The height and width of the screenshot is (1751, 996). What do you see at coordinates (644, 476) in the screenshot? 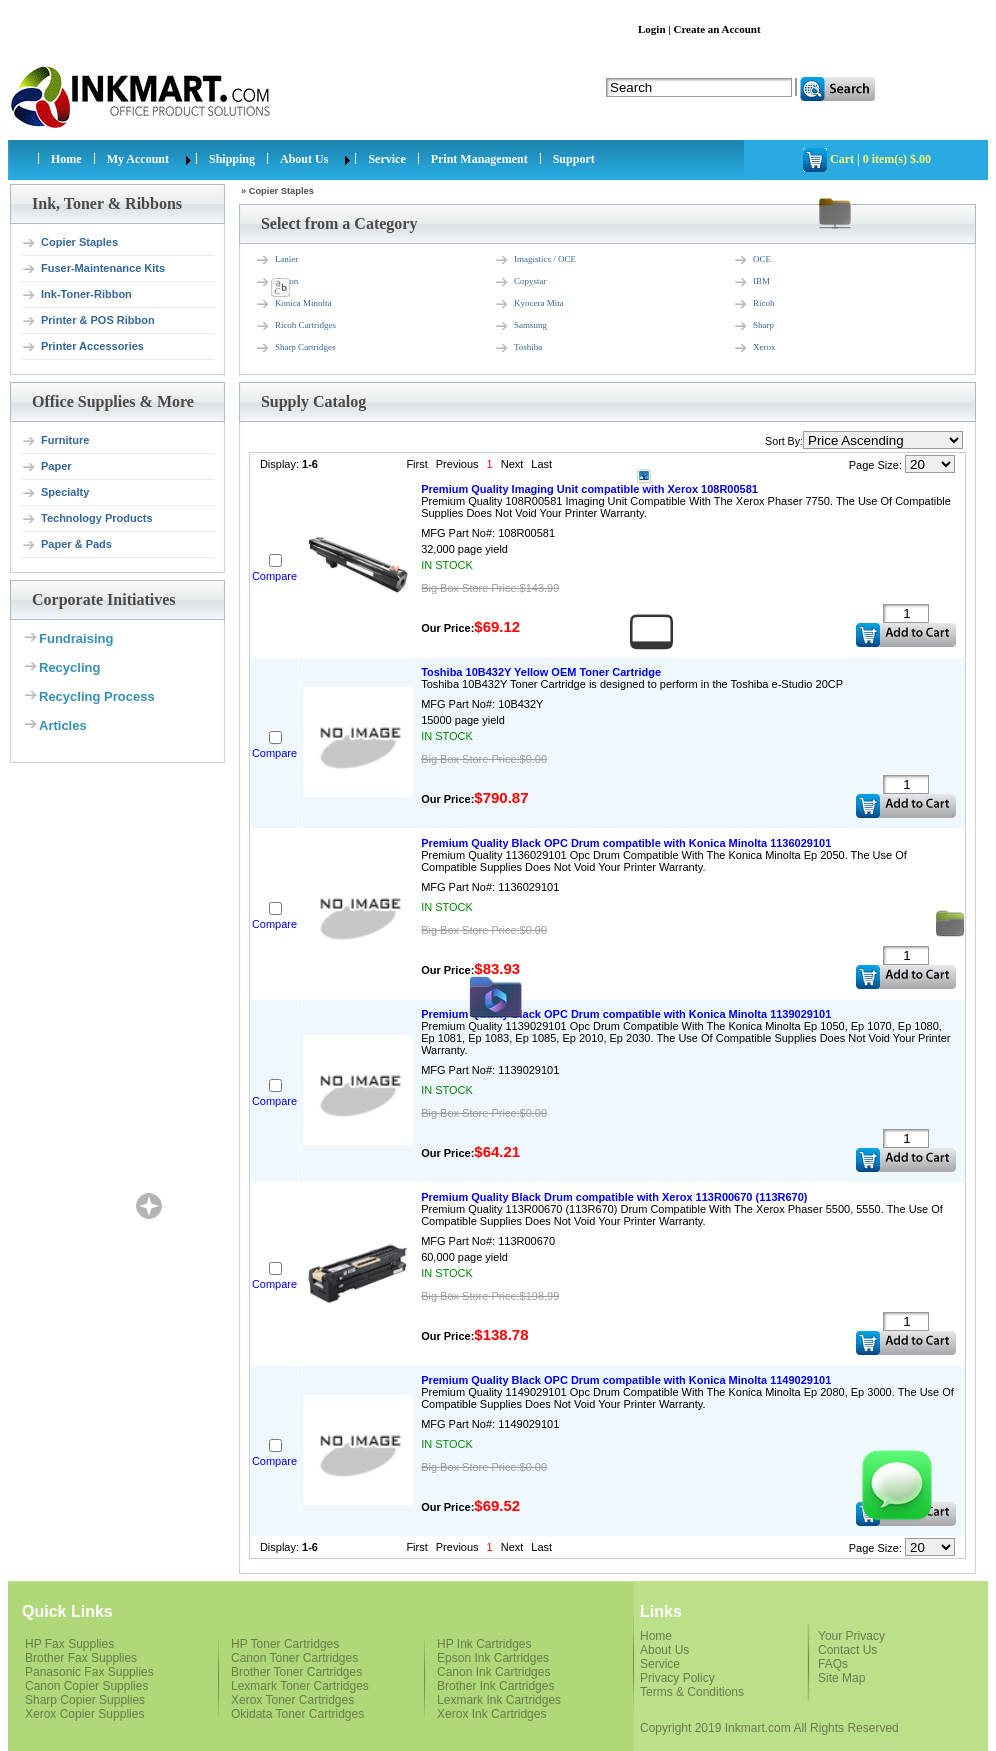
I see `open Shotwell photo manager` at bounding box center [644, 476].